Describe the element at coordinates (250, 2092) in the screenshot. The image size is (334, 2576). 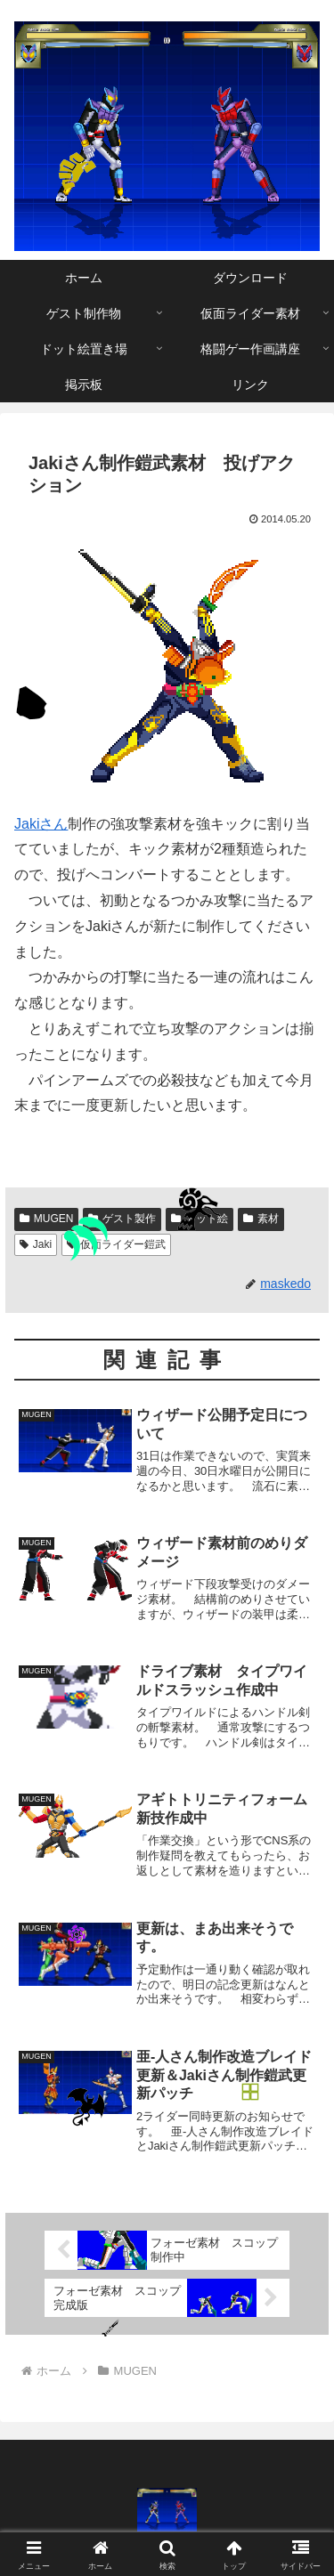
I see `place a brick or building block` at that location.